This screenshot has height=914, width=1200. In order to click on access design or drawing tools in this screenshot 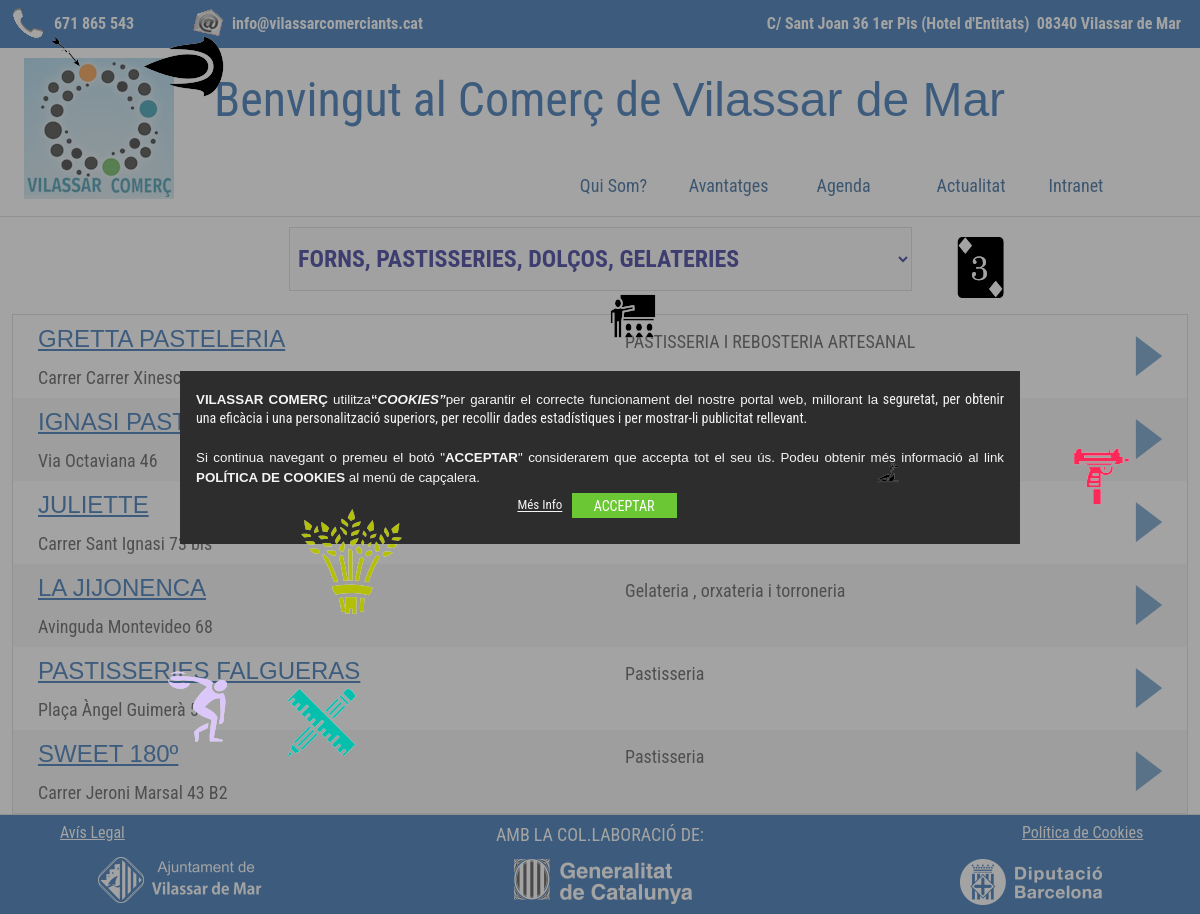, I will do `click(321, 722)`.